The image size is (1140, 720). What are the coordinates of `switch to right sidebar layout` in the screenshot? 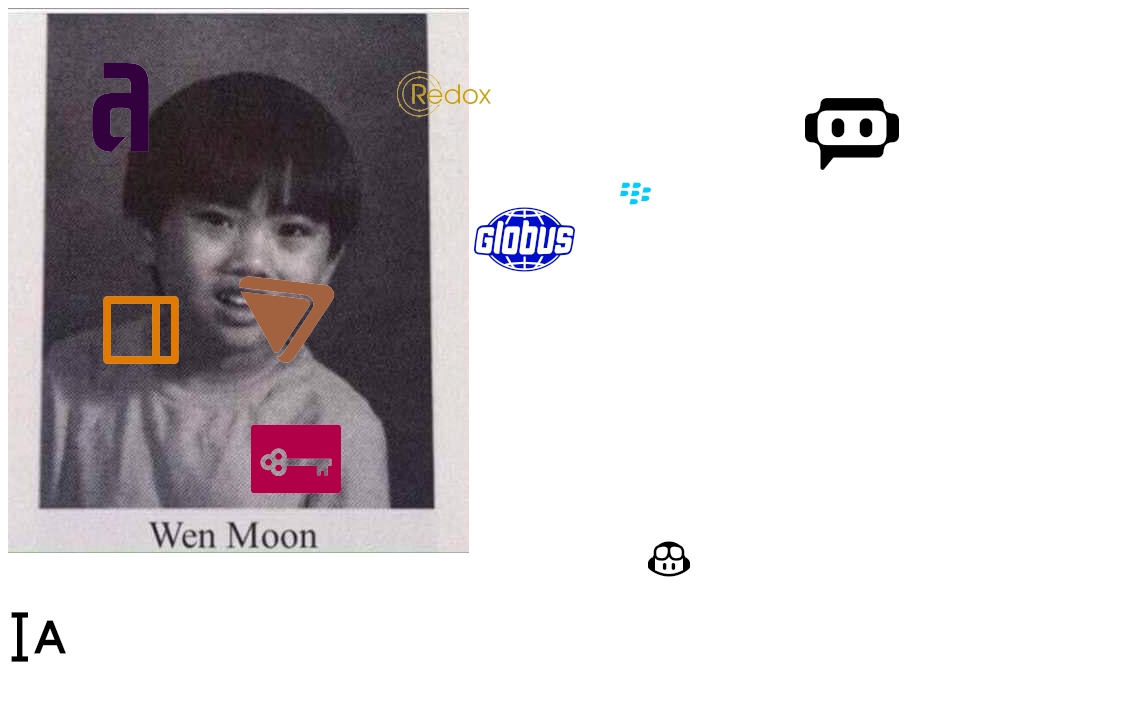 It's located at (141, 330).